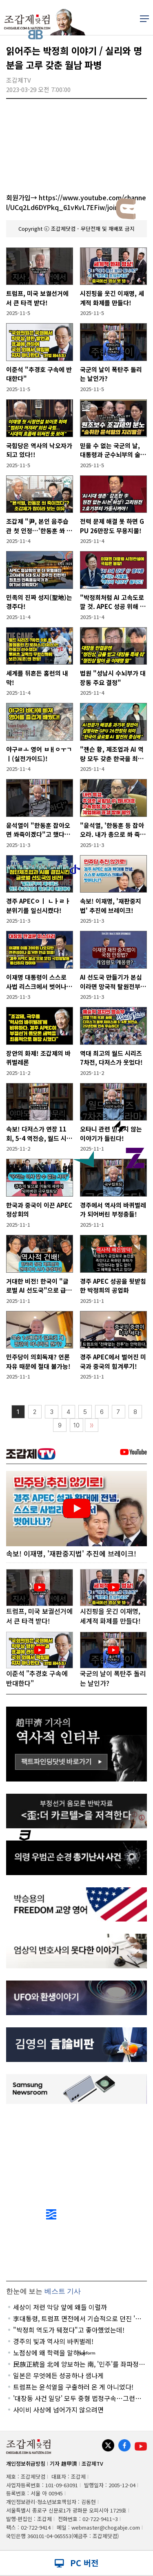  Describe the element at coordinates (84, 1159) in the screenshot. I see `open FACEIT gaming platform` at that location.